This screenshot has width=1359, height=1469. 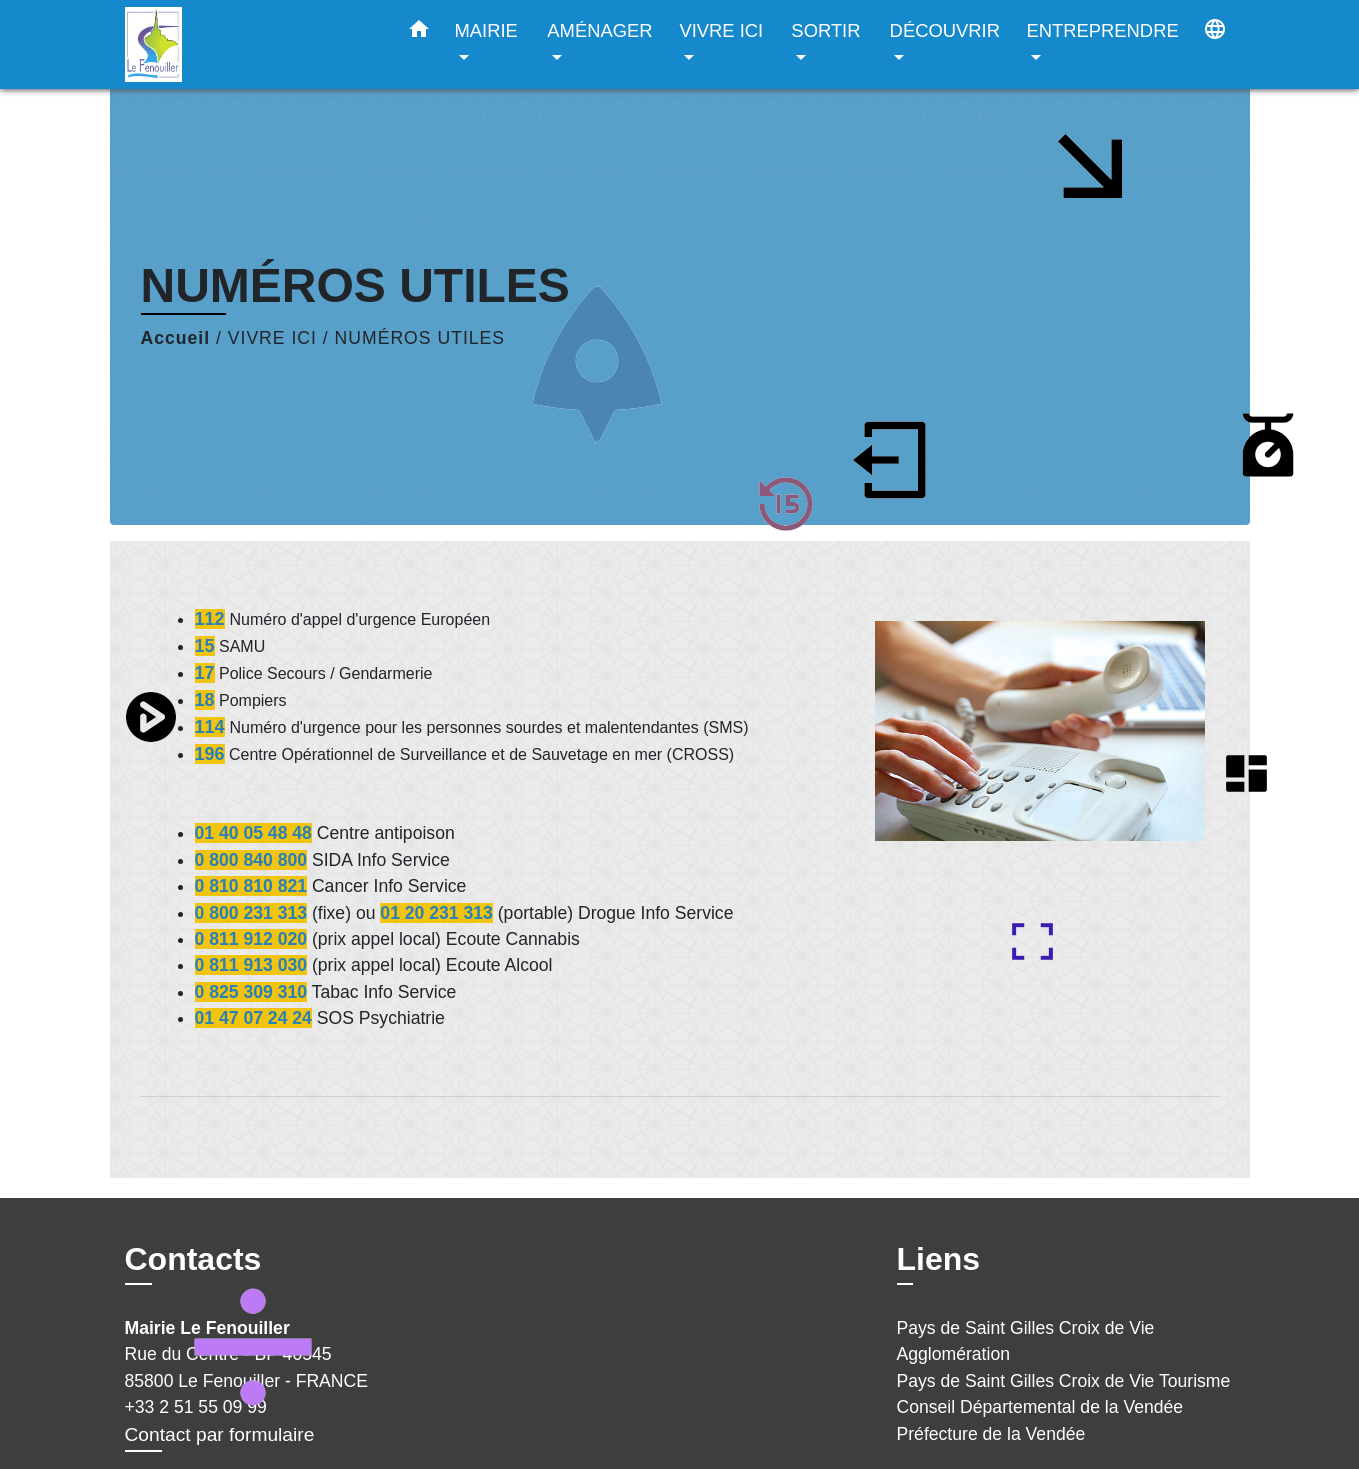 I want to click on switch to masonry grid view, so click(x=1246, y=773).